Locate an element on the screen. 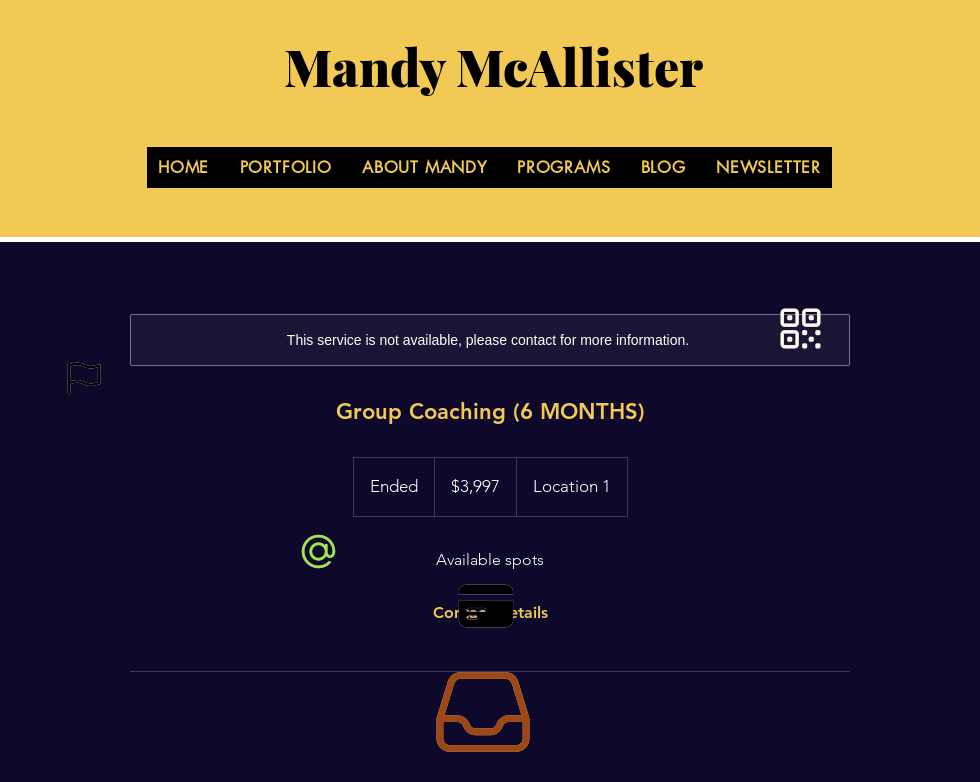 Image resolution: width=980 pixels, height=782 pixels. mention a user in a post or comment is located at coordinates (318, 551).